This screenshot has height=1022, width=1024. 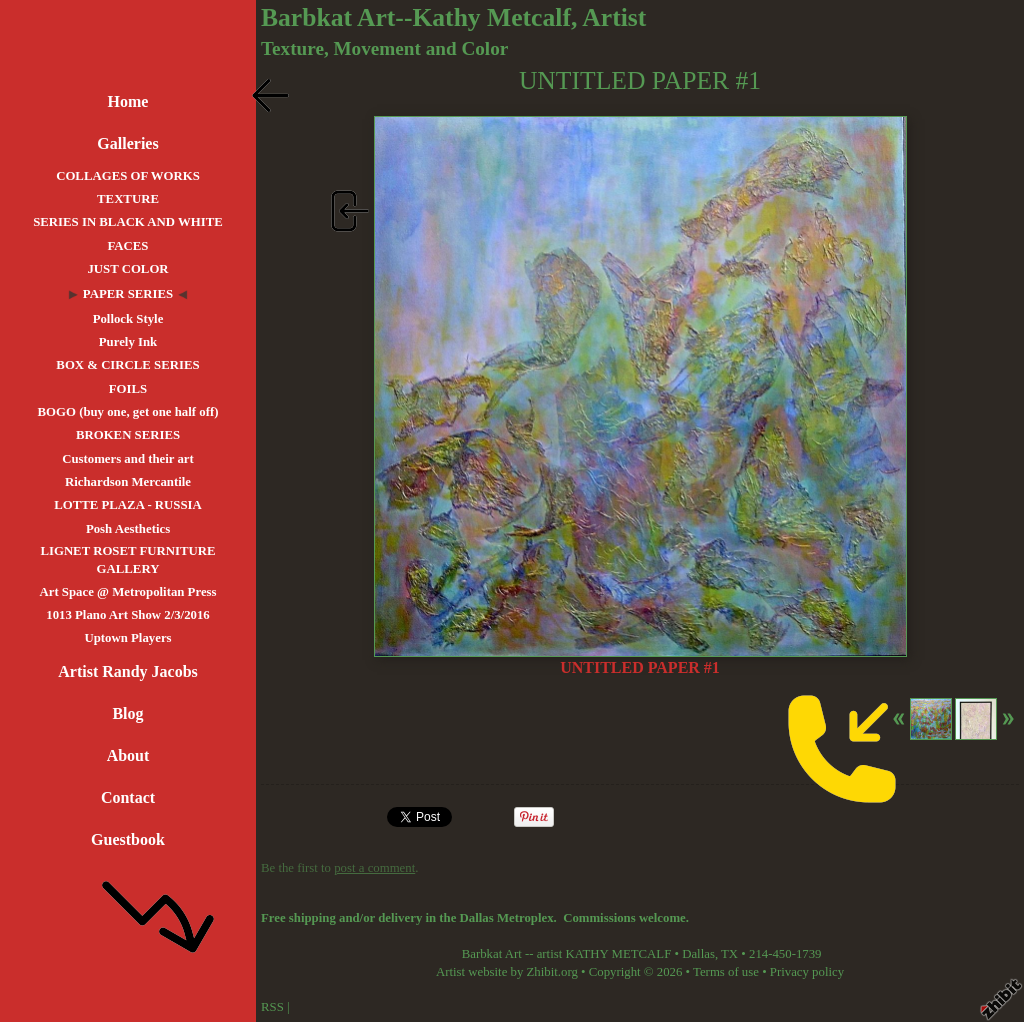 What do you see at coordinates (158, 917) in the screenshot?
I see `indicates a declining trend or decreasing value` at bounding box center [158, 917].